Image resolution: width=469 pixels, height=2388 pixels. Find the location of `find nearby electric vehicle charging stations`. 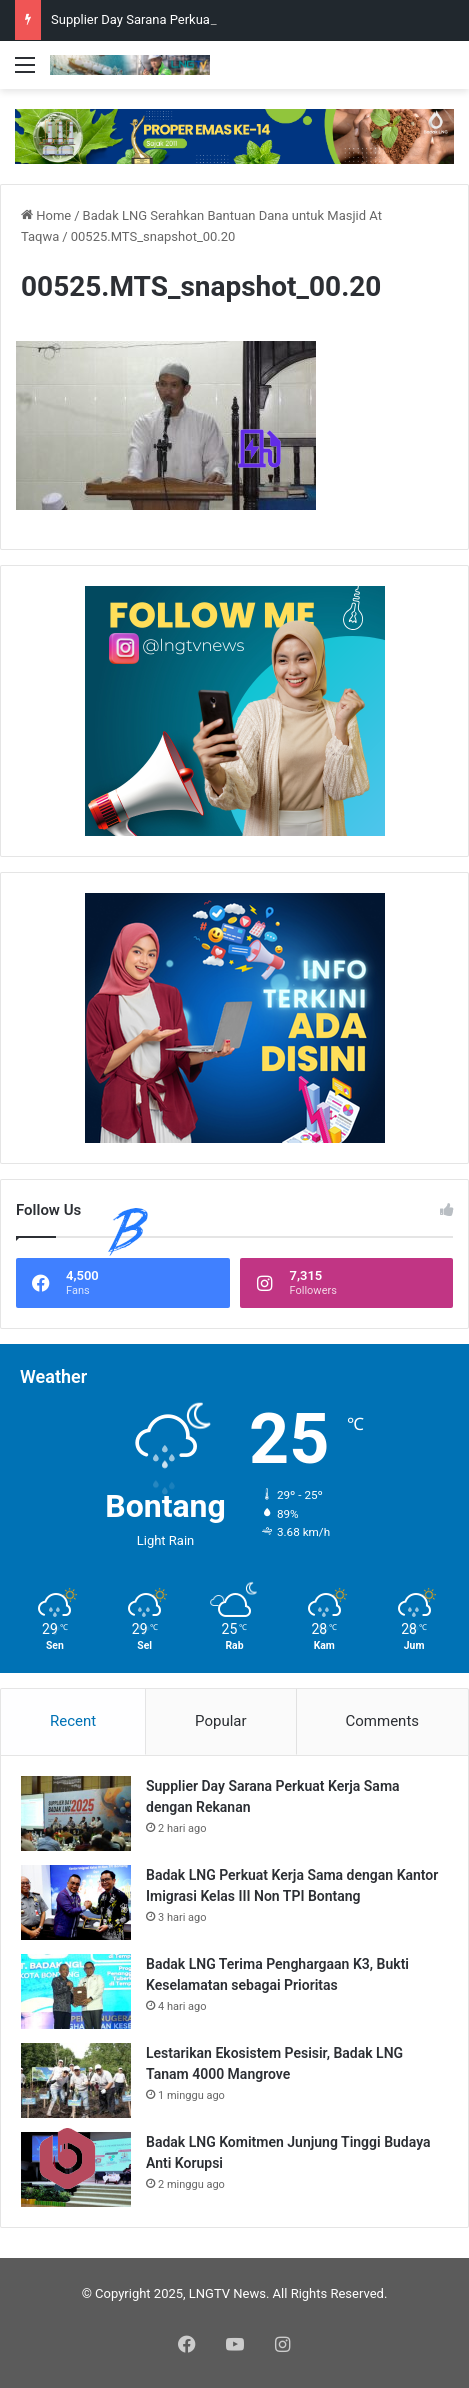

find nearby electric vehicle charging stations is located at coordinates (259, 448).